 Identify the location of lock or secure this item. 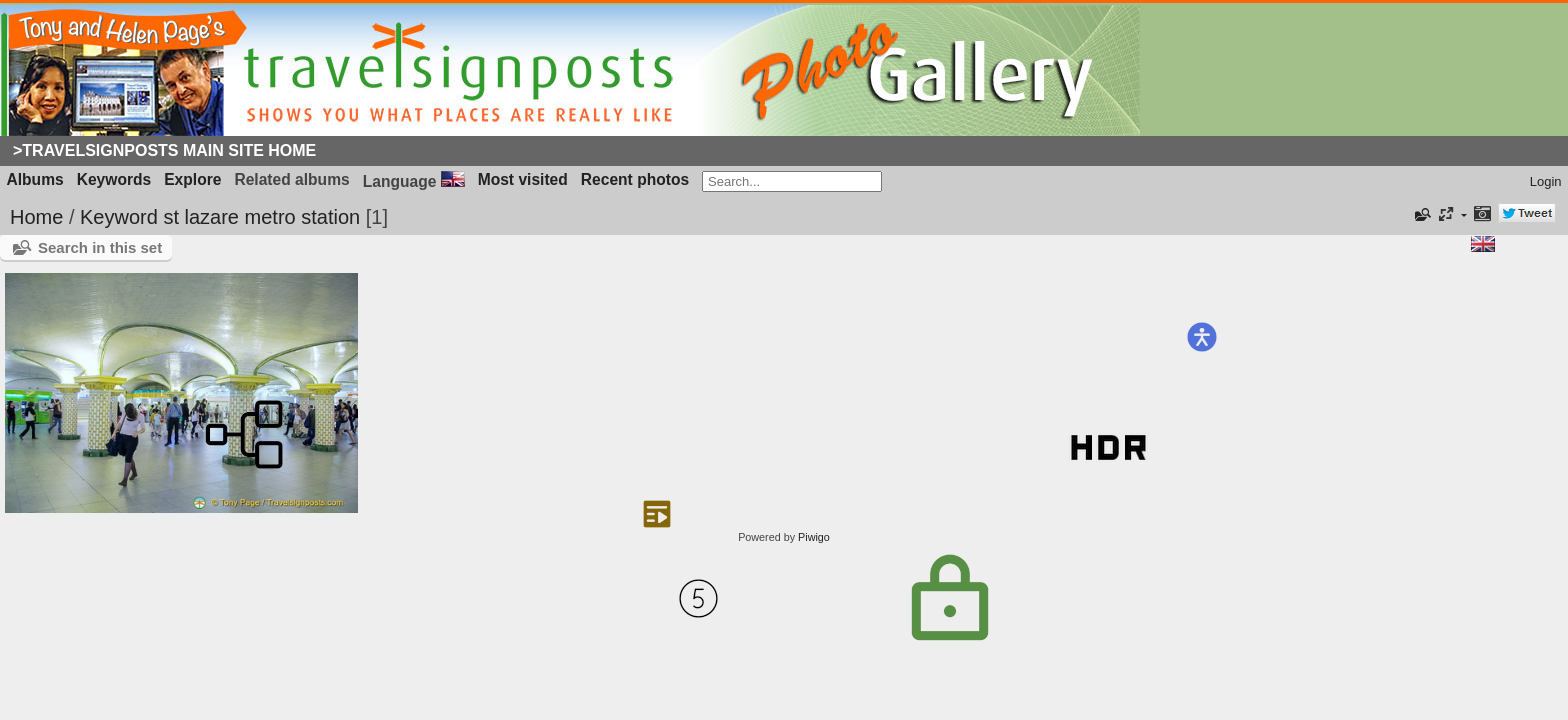
(950, 602).